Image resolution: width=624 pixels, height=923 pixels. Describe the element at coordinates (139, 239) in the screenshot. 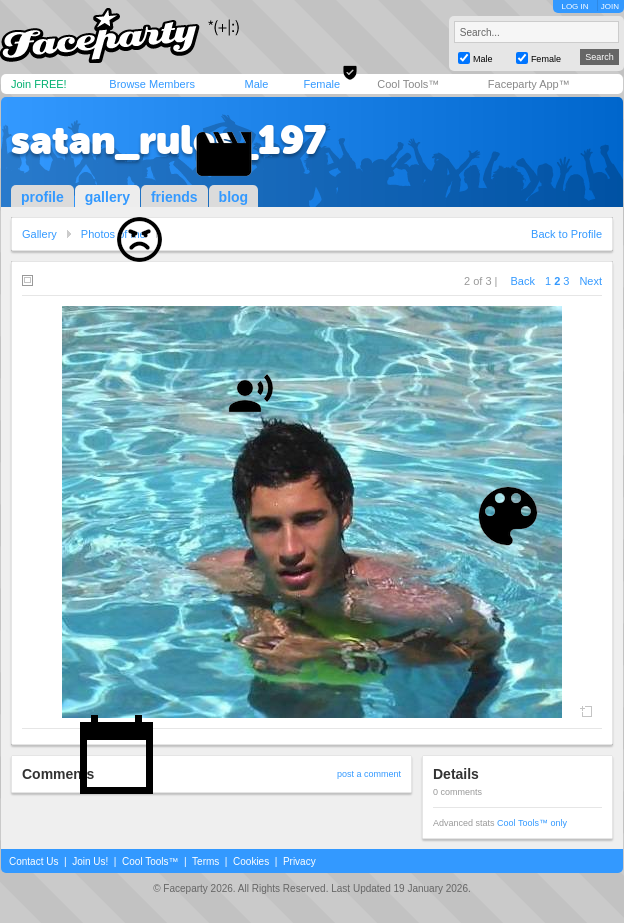

I see `react with anger to a post or message` at that location.